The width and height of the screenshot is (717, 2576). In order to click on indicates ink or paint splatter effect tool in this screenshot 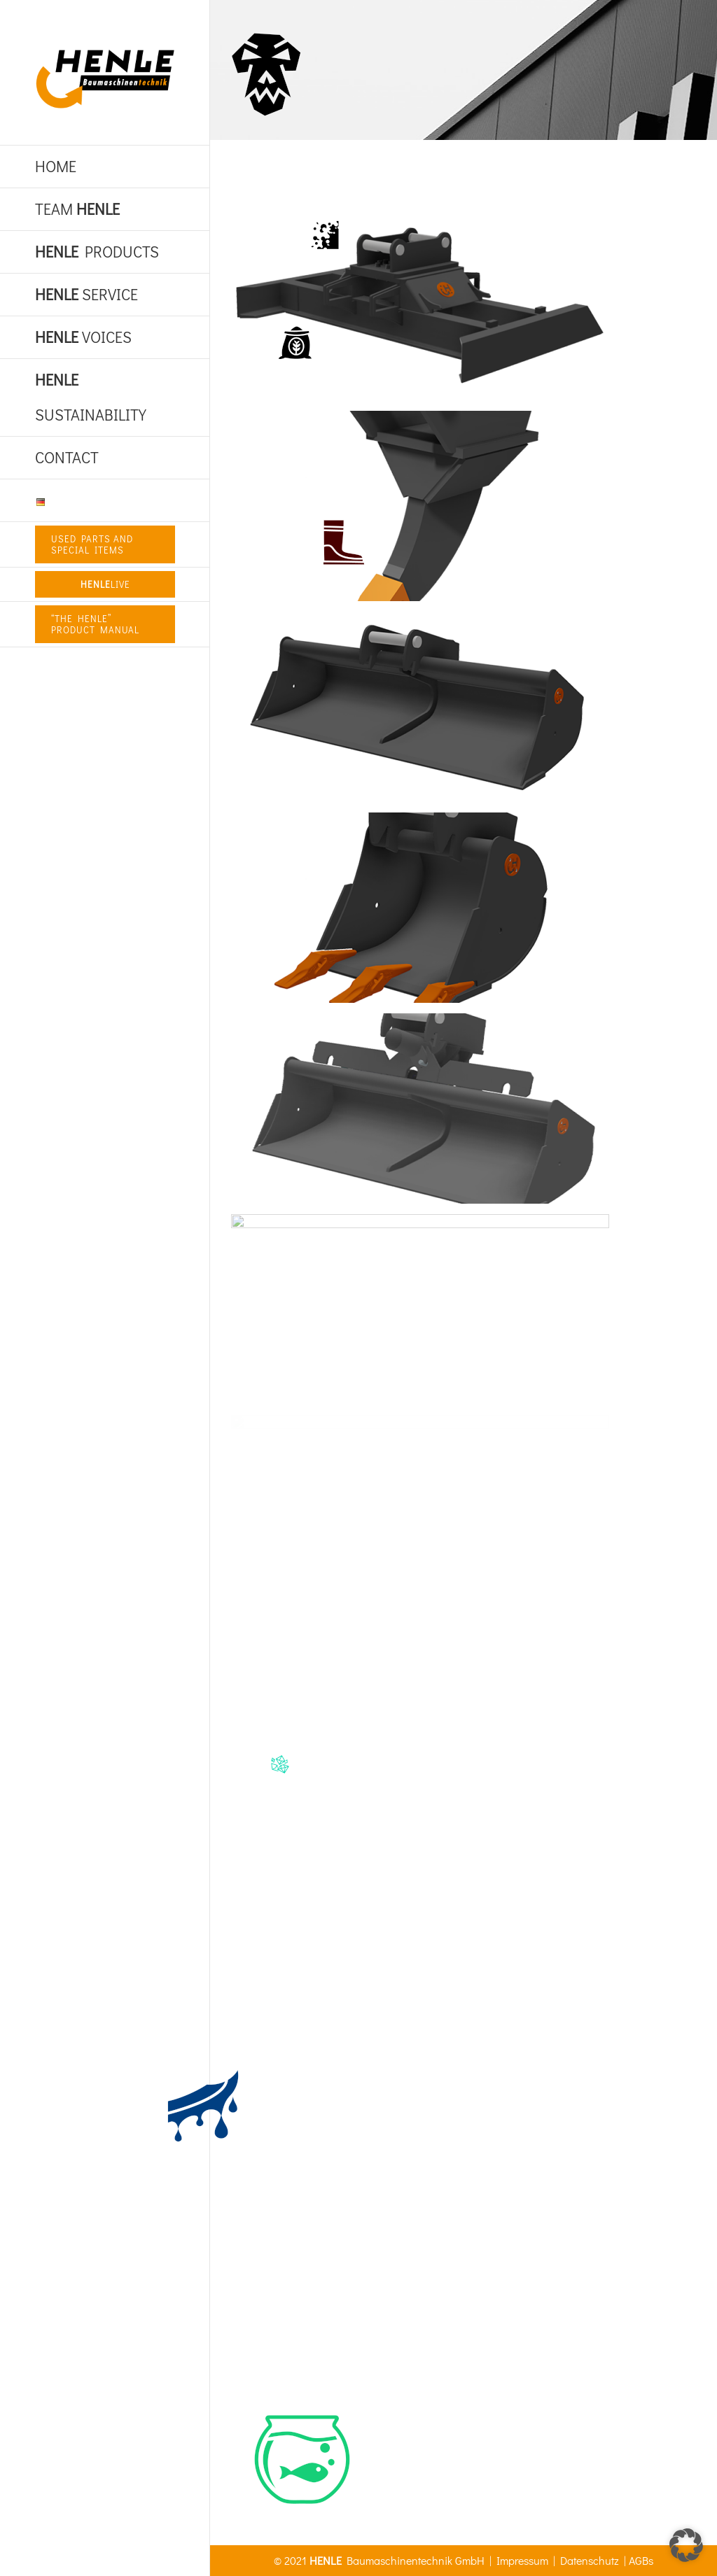, I will do `click(325, 235)`.